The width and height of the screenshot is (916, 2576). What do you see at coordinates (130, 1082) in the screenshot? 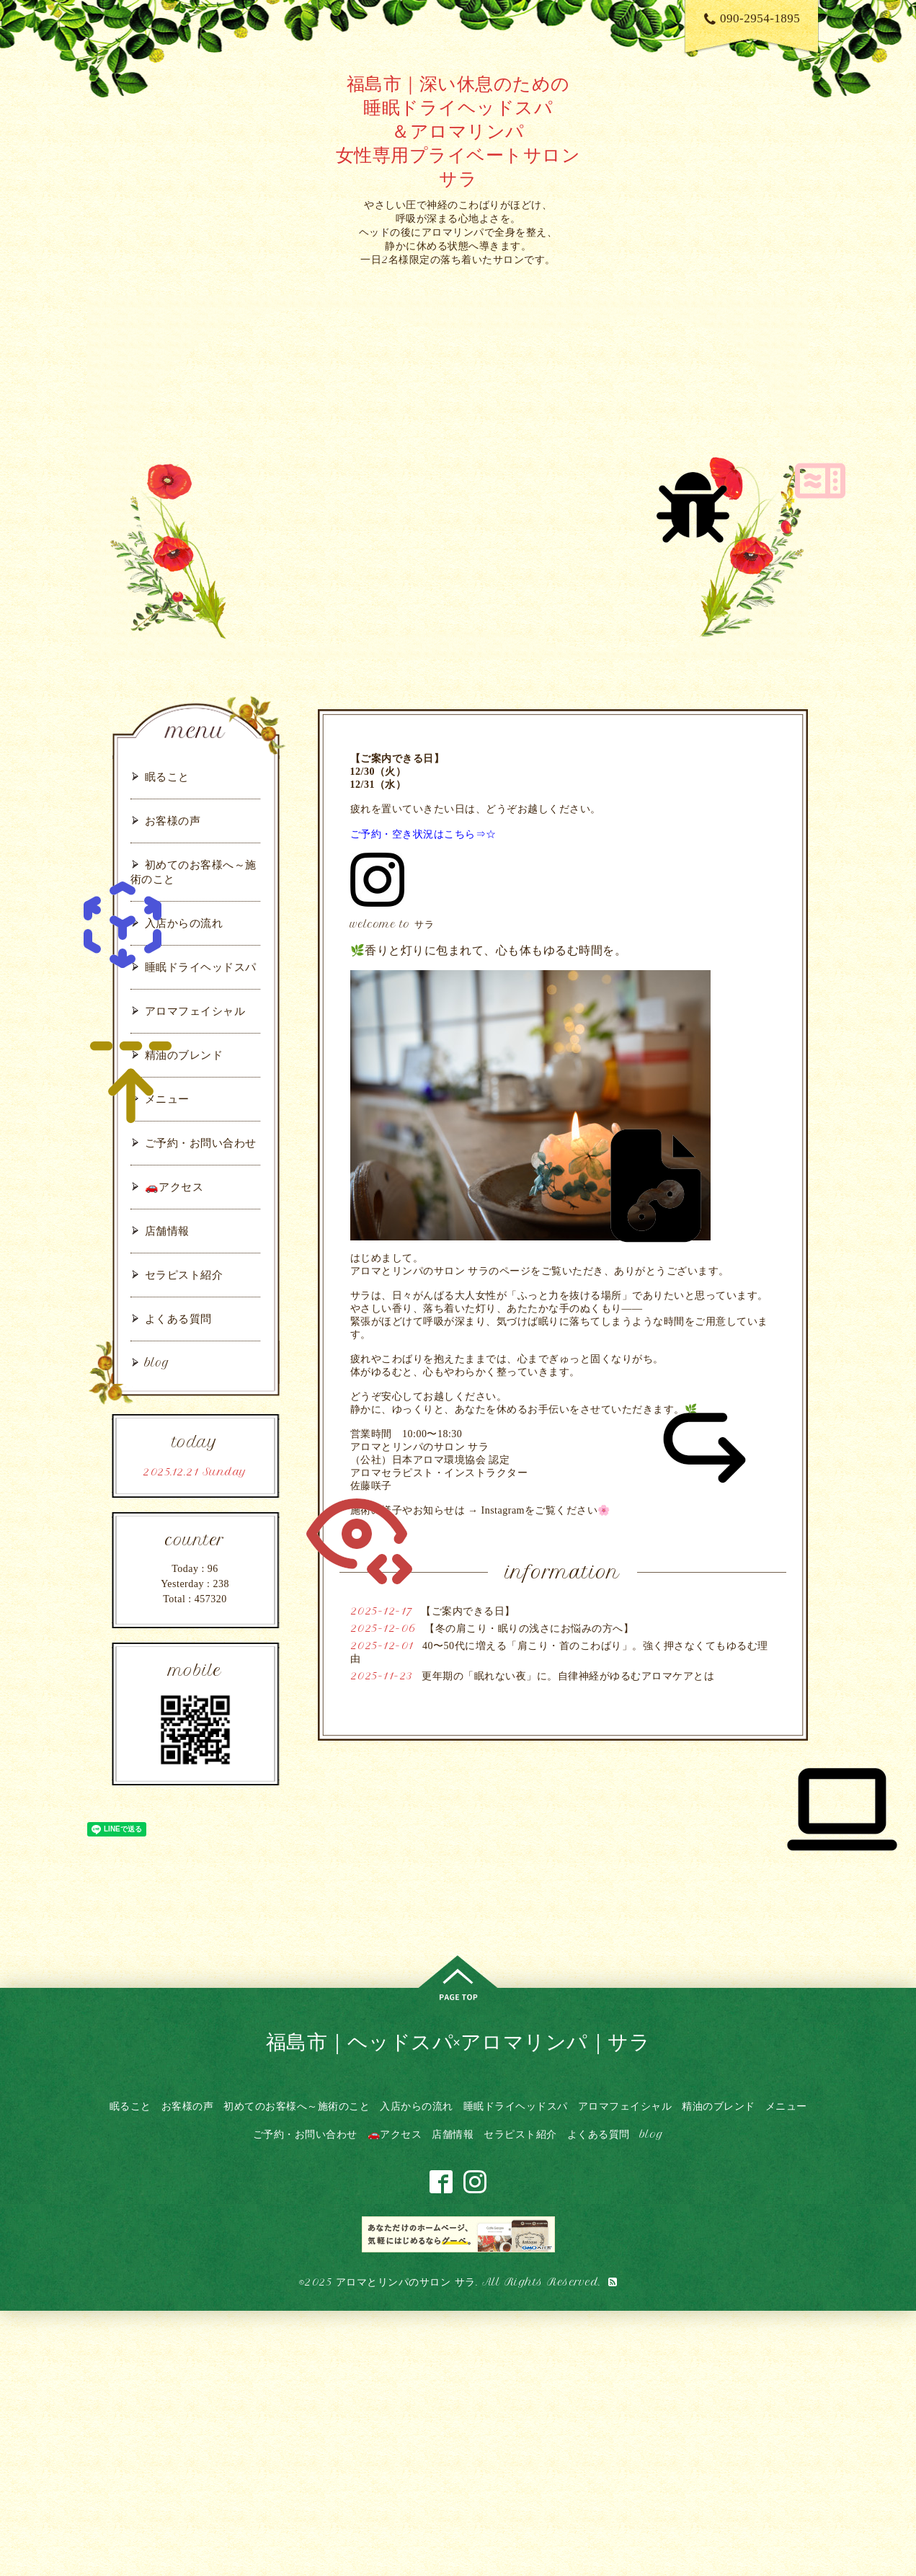
I see `upload to a draft or pending state` at bounding box center [130, 1082].